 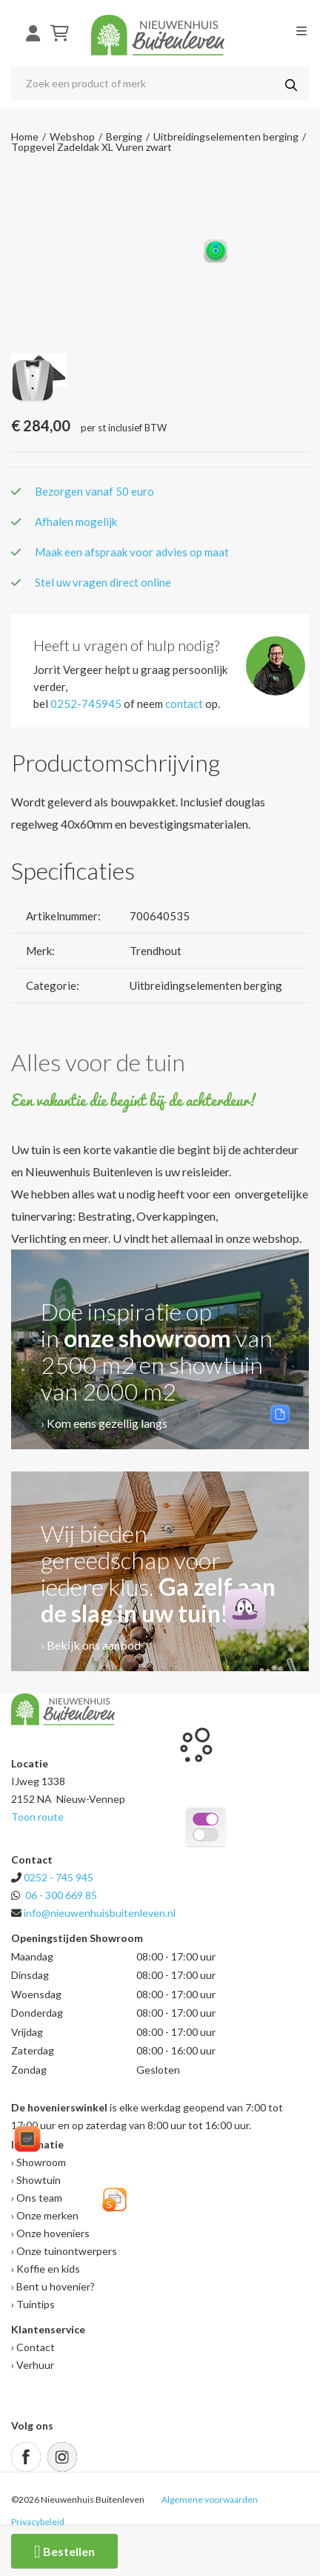 What do you see at coordinates (245, 1609) in the screenshot?
I see `open gpodder podcast manager` at bounding box center [245, 1609].